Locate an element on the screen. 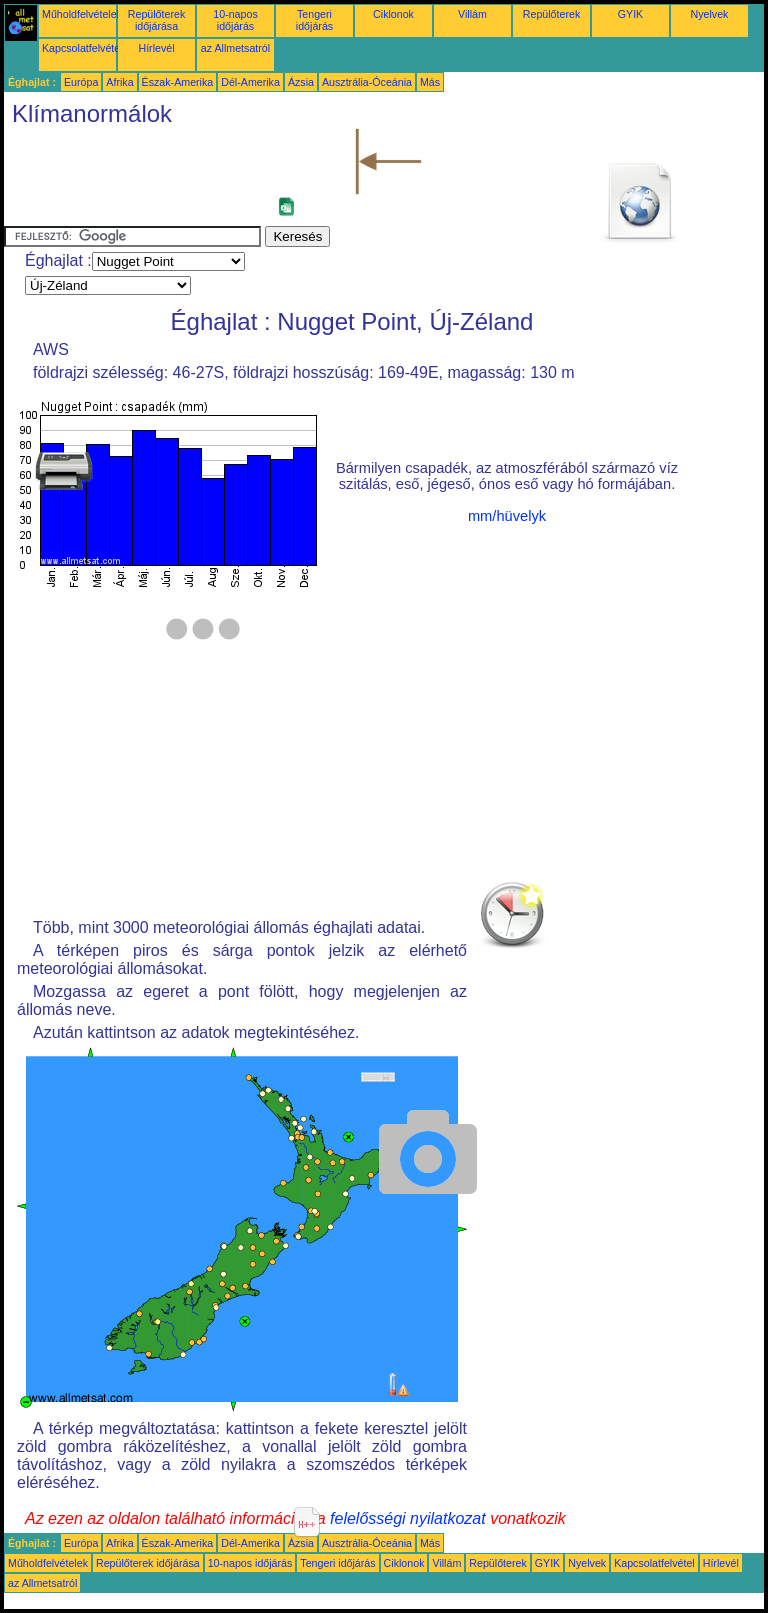 This screenshot has height=1613, width=768. content is loading is located at coordinates (203, 629).